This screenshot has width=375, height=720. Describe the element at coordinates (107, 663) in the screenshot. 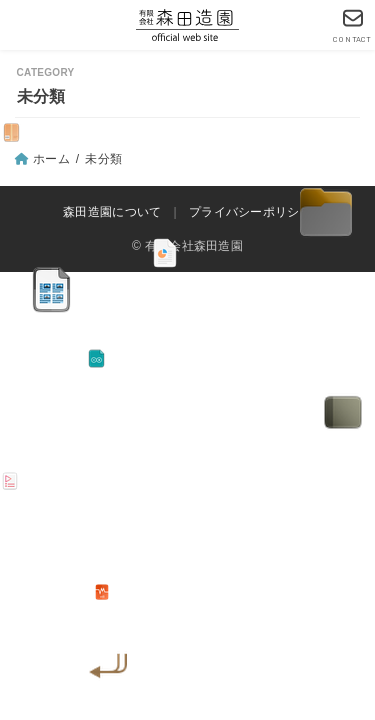

I see `reply to all recipients of an email` at that location.